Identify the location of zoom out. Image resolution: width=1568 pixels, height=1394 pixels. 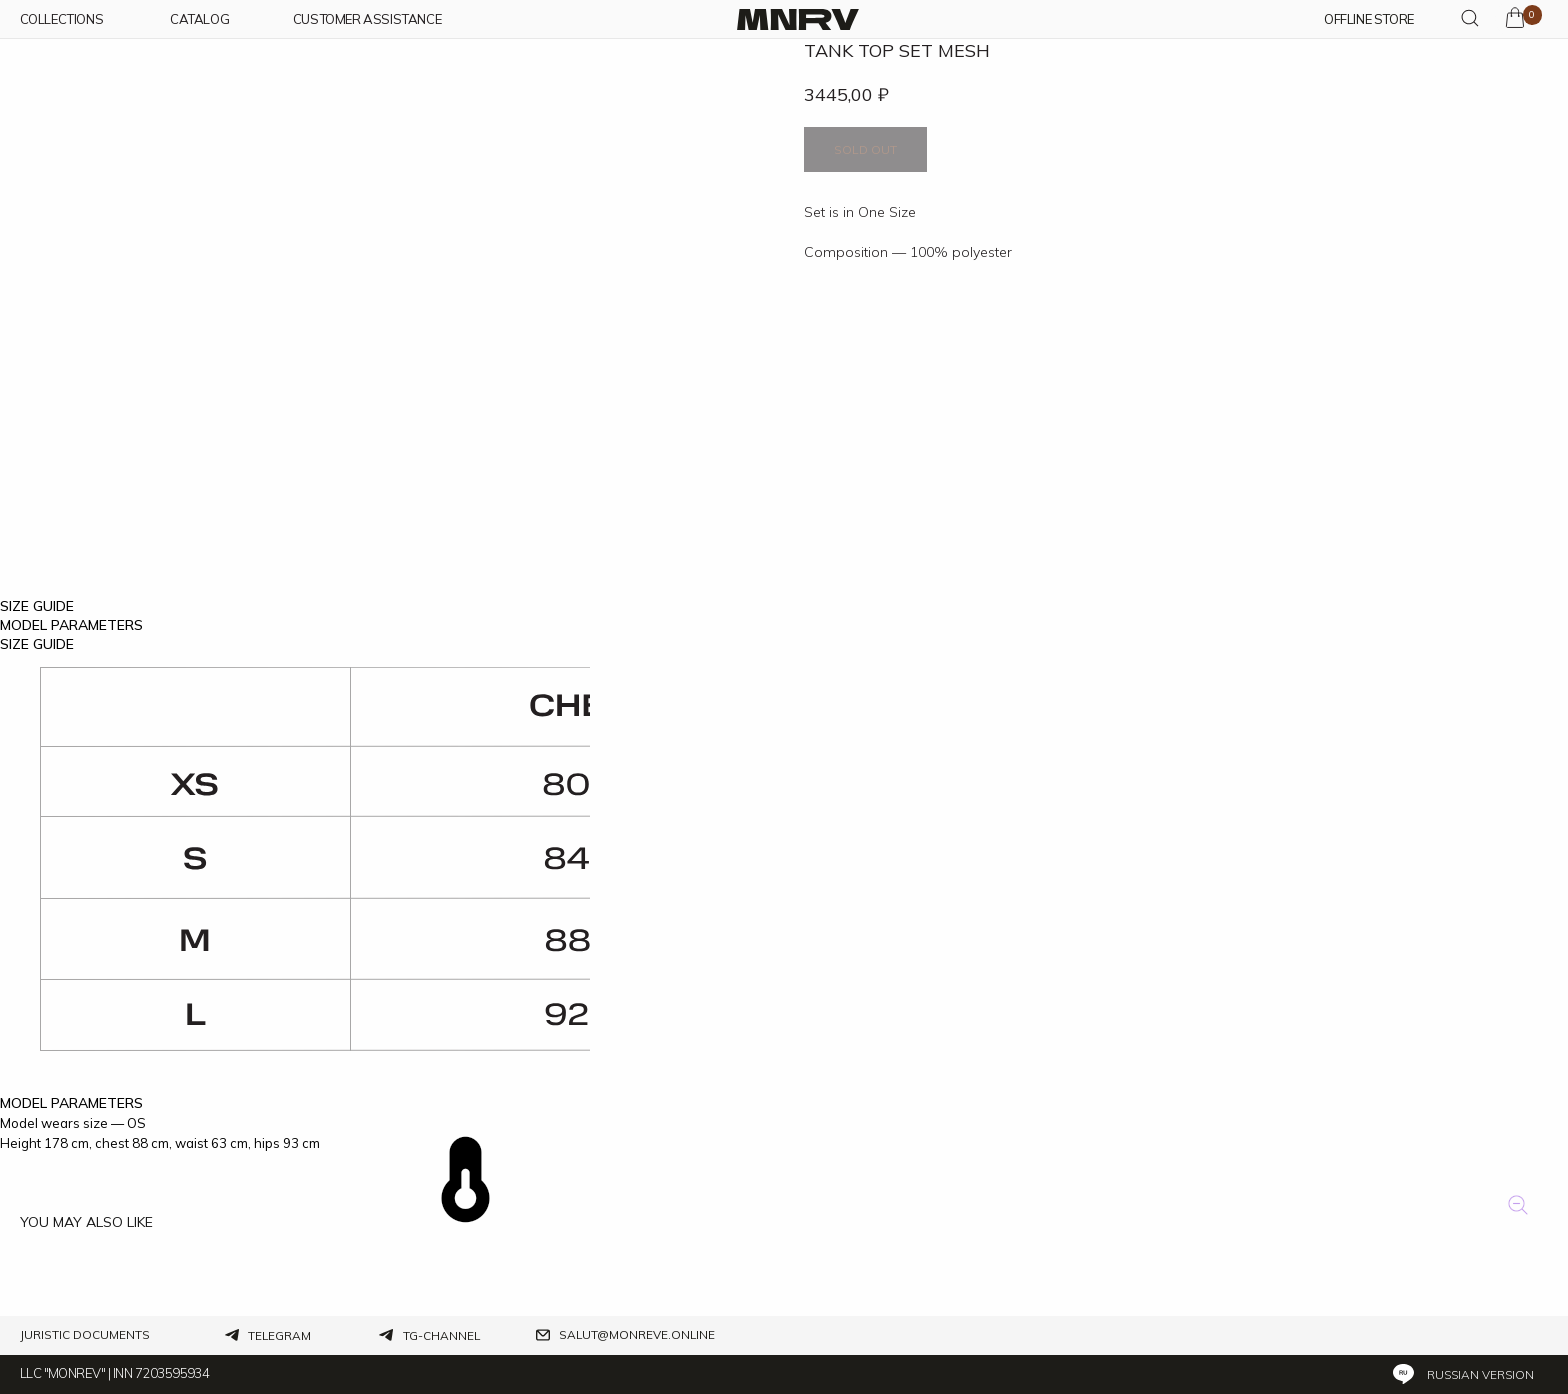
(1518, 1205).